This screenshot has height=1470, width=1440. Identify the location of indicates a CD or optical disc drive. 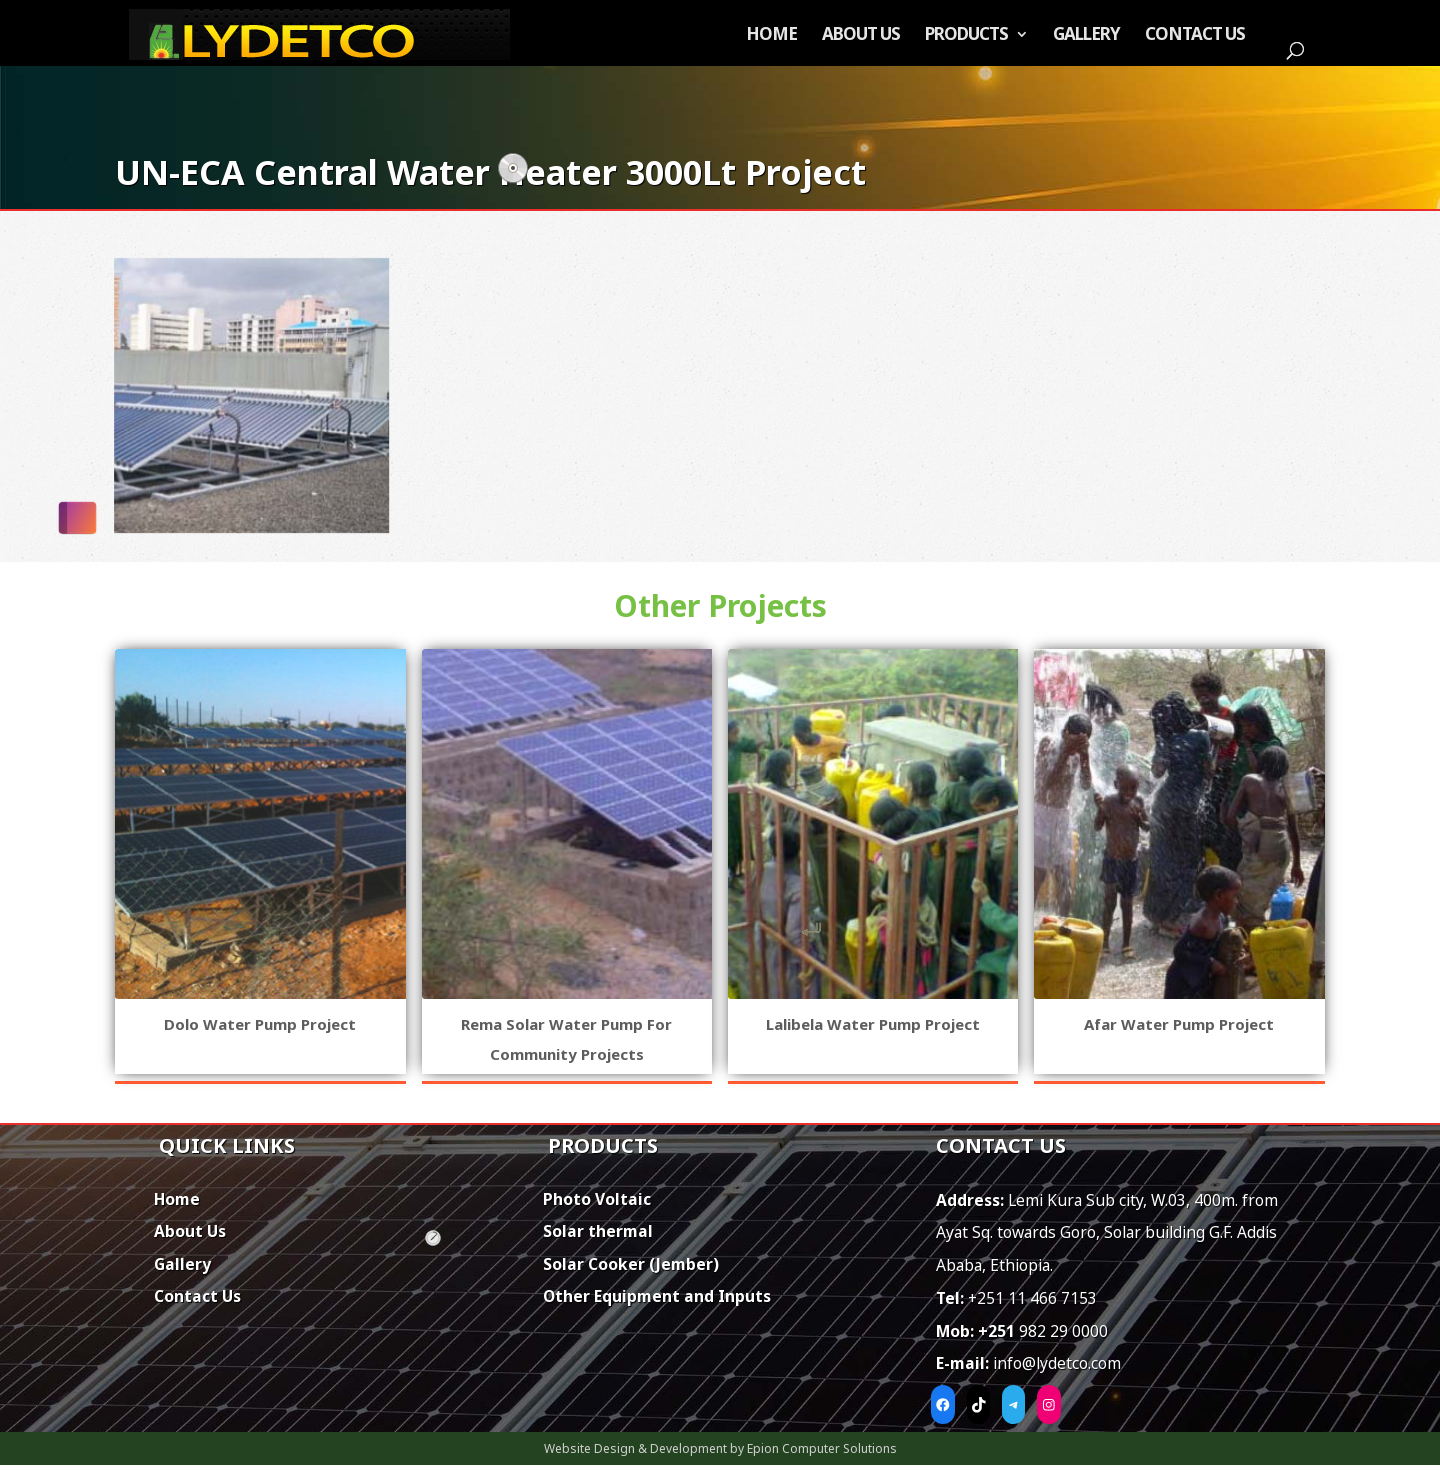
(513, 168).